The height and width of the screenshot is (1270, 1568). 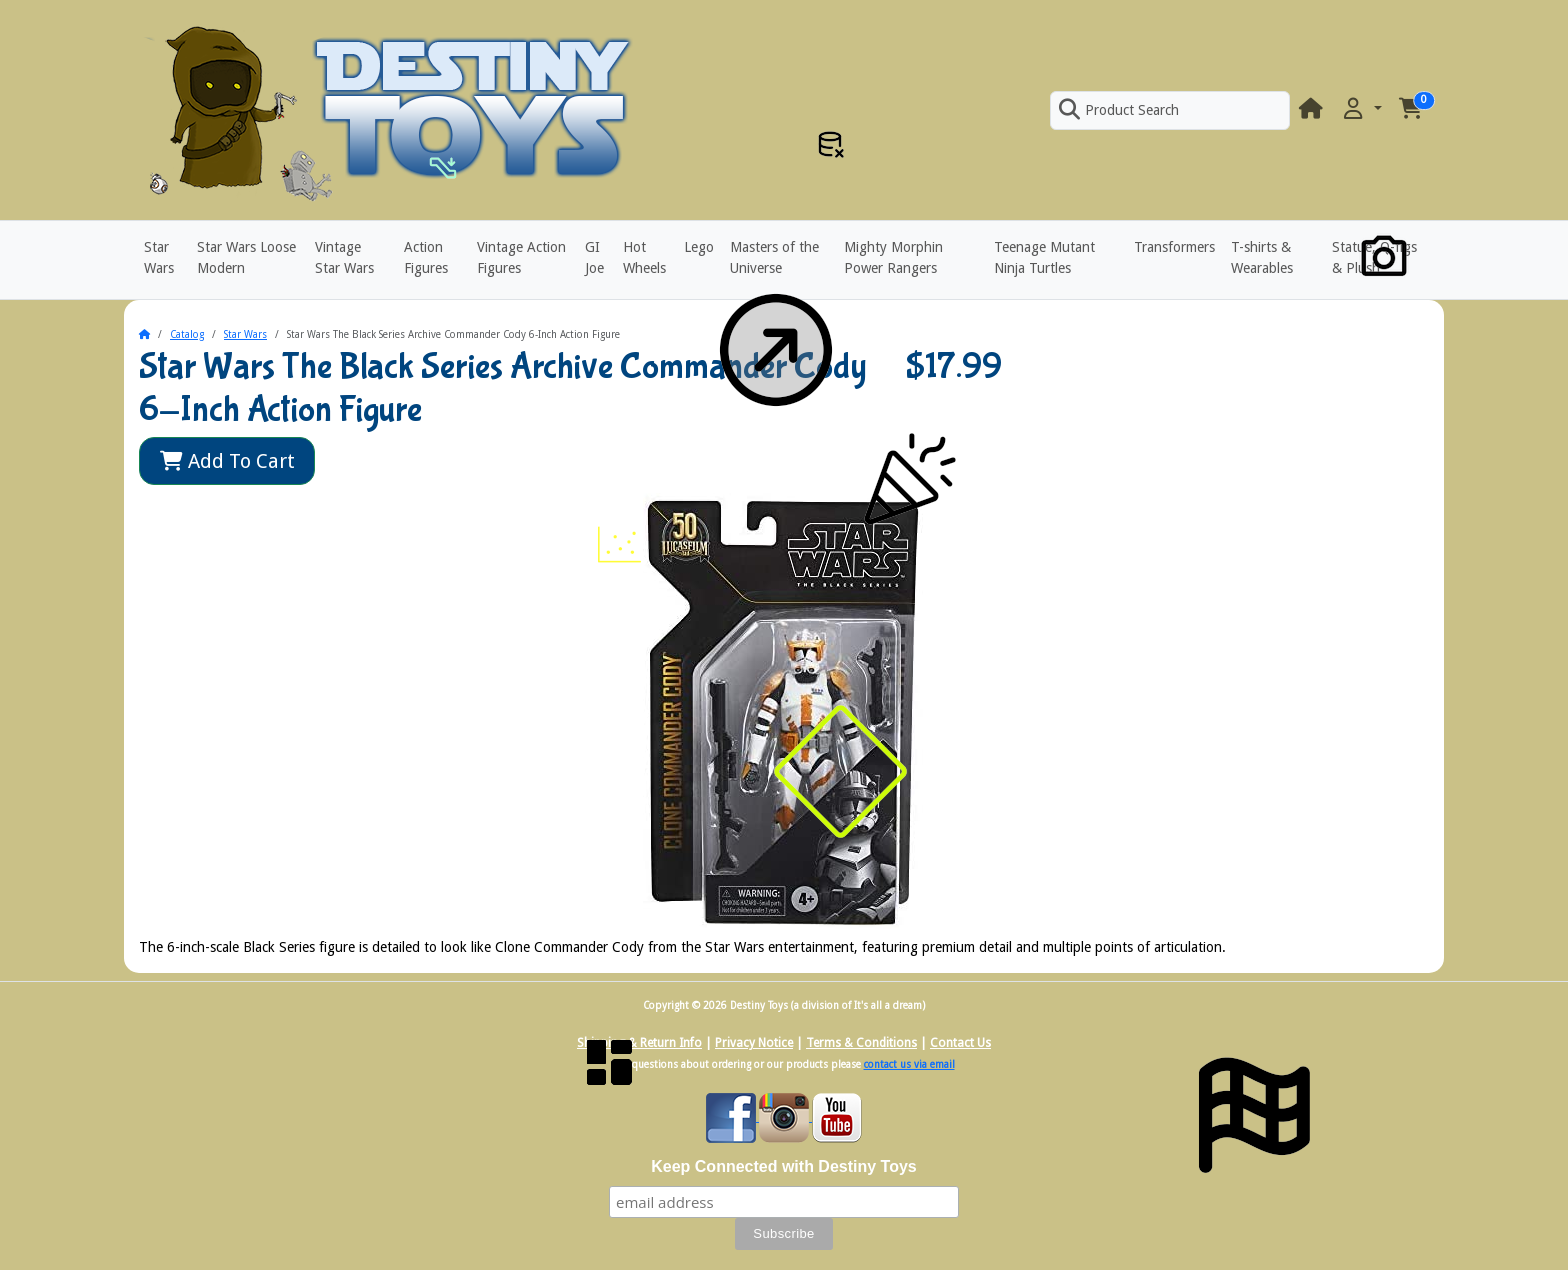 What do you see at coordinates (1384, 258) in the screenshot?
I see `take a photo` at bounding box center [1384, 258].